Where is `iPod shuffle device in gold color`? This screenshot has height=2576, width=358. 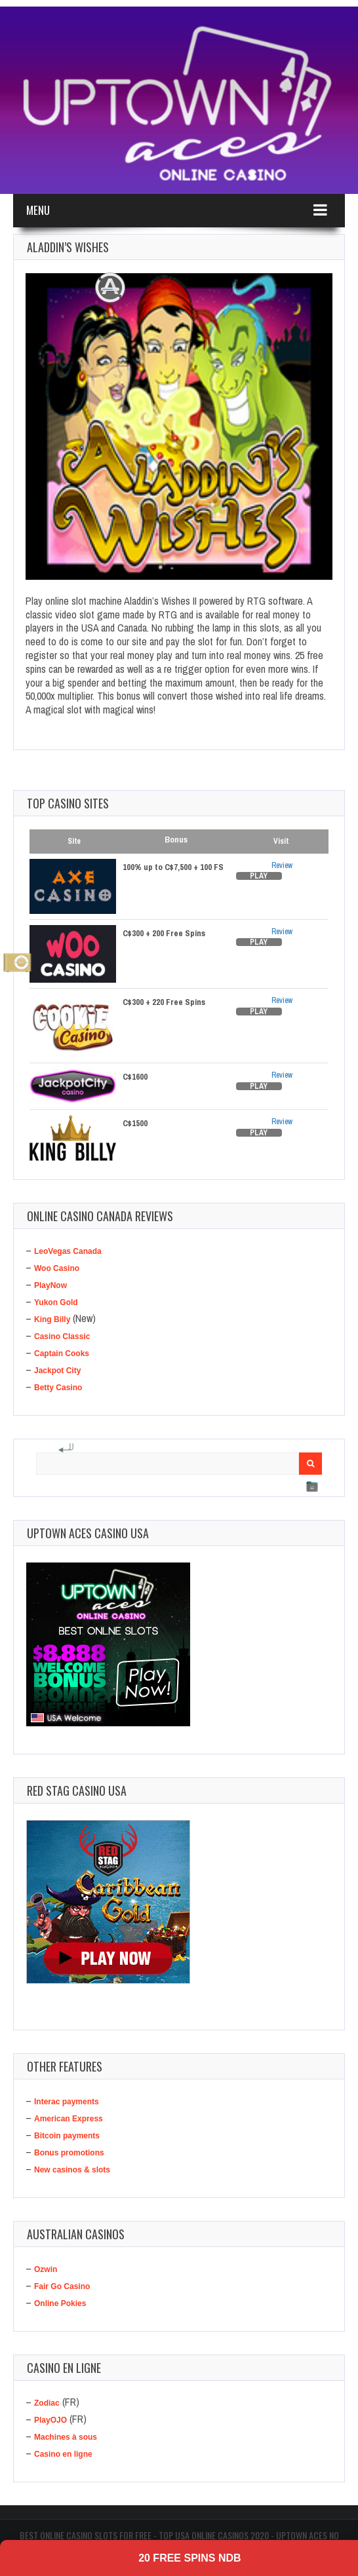
iPod shuffle device in gold color is located at coordinates (17, 957).